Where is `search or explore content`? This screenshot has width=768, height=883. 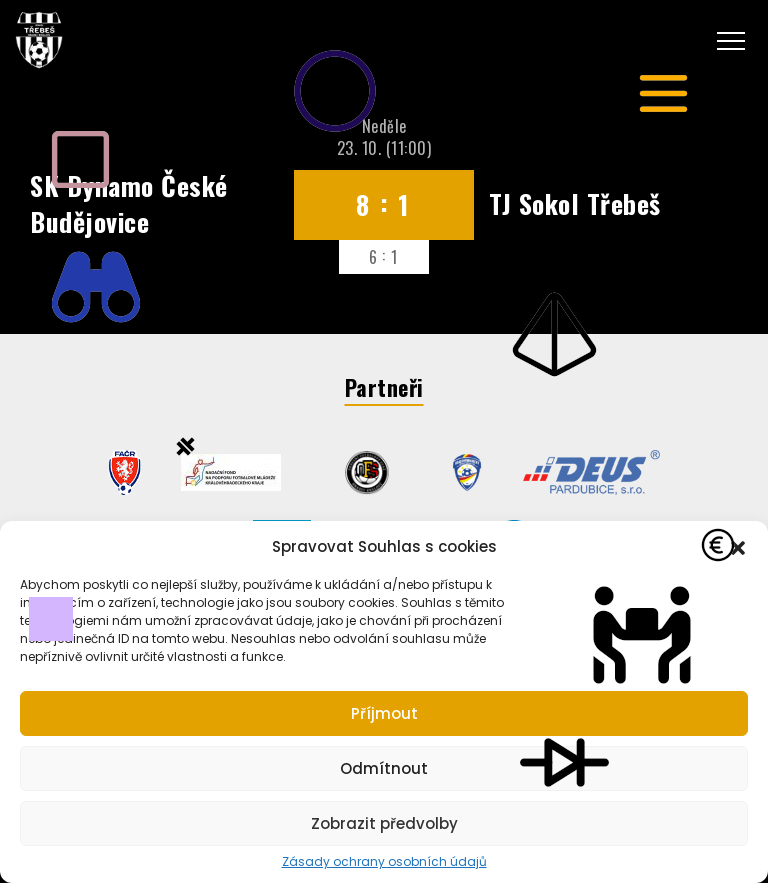
search or explore content is located at coordinates (96, 287).